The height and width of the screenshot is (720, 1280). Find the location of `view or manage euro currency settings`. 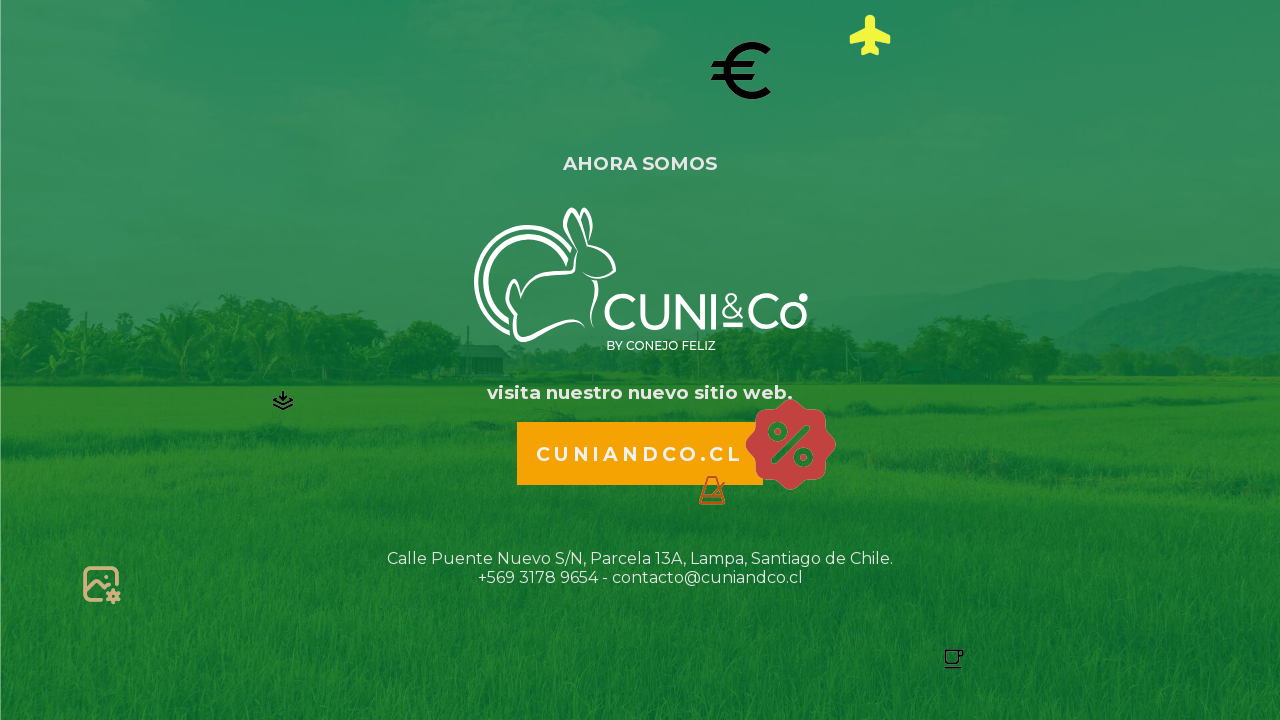

view or manage euro currency settings is located at coordinates (742, 70).